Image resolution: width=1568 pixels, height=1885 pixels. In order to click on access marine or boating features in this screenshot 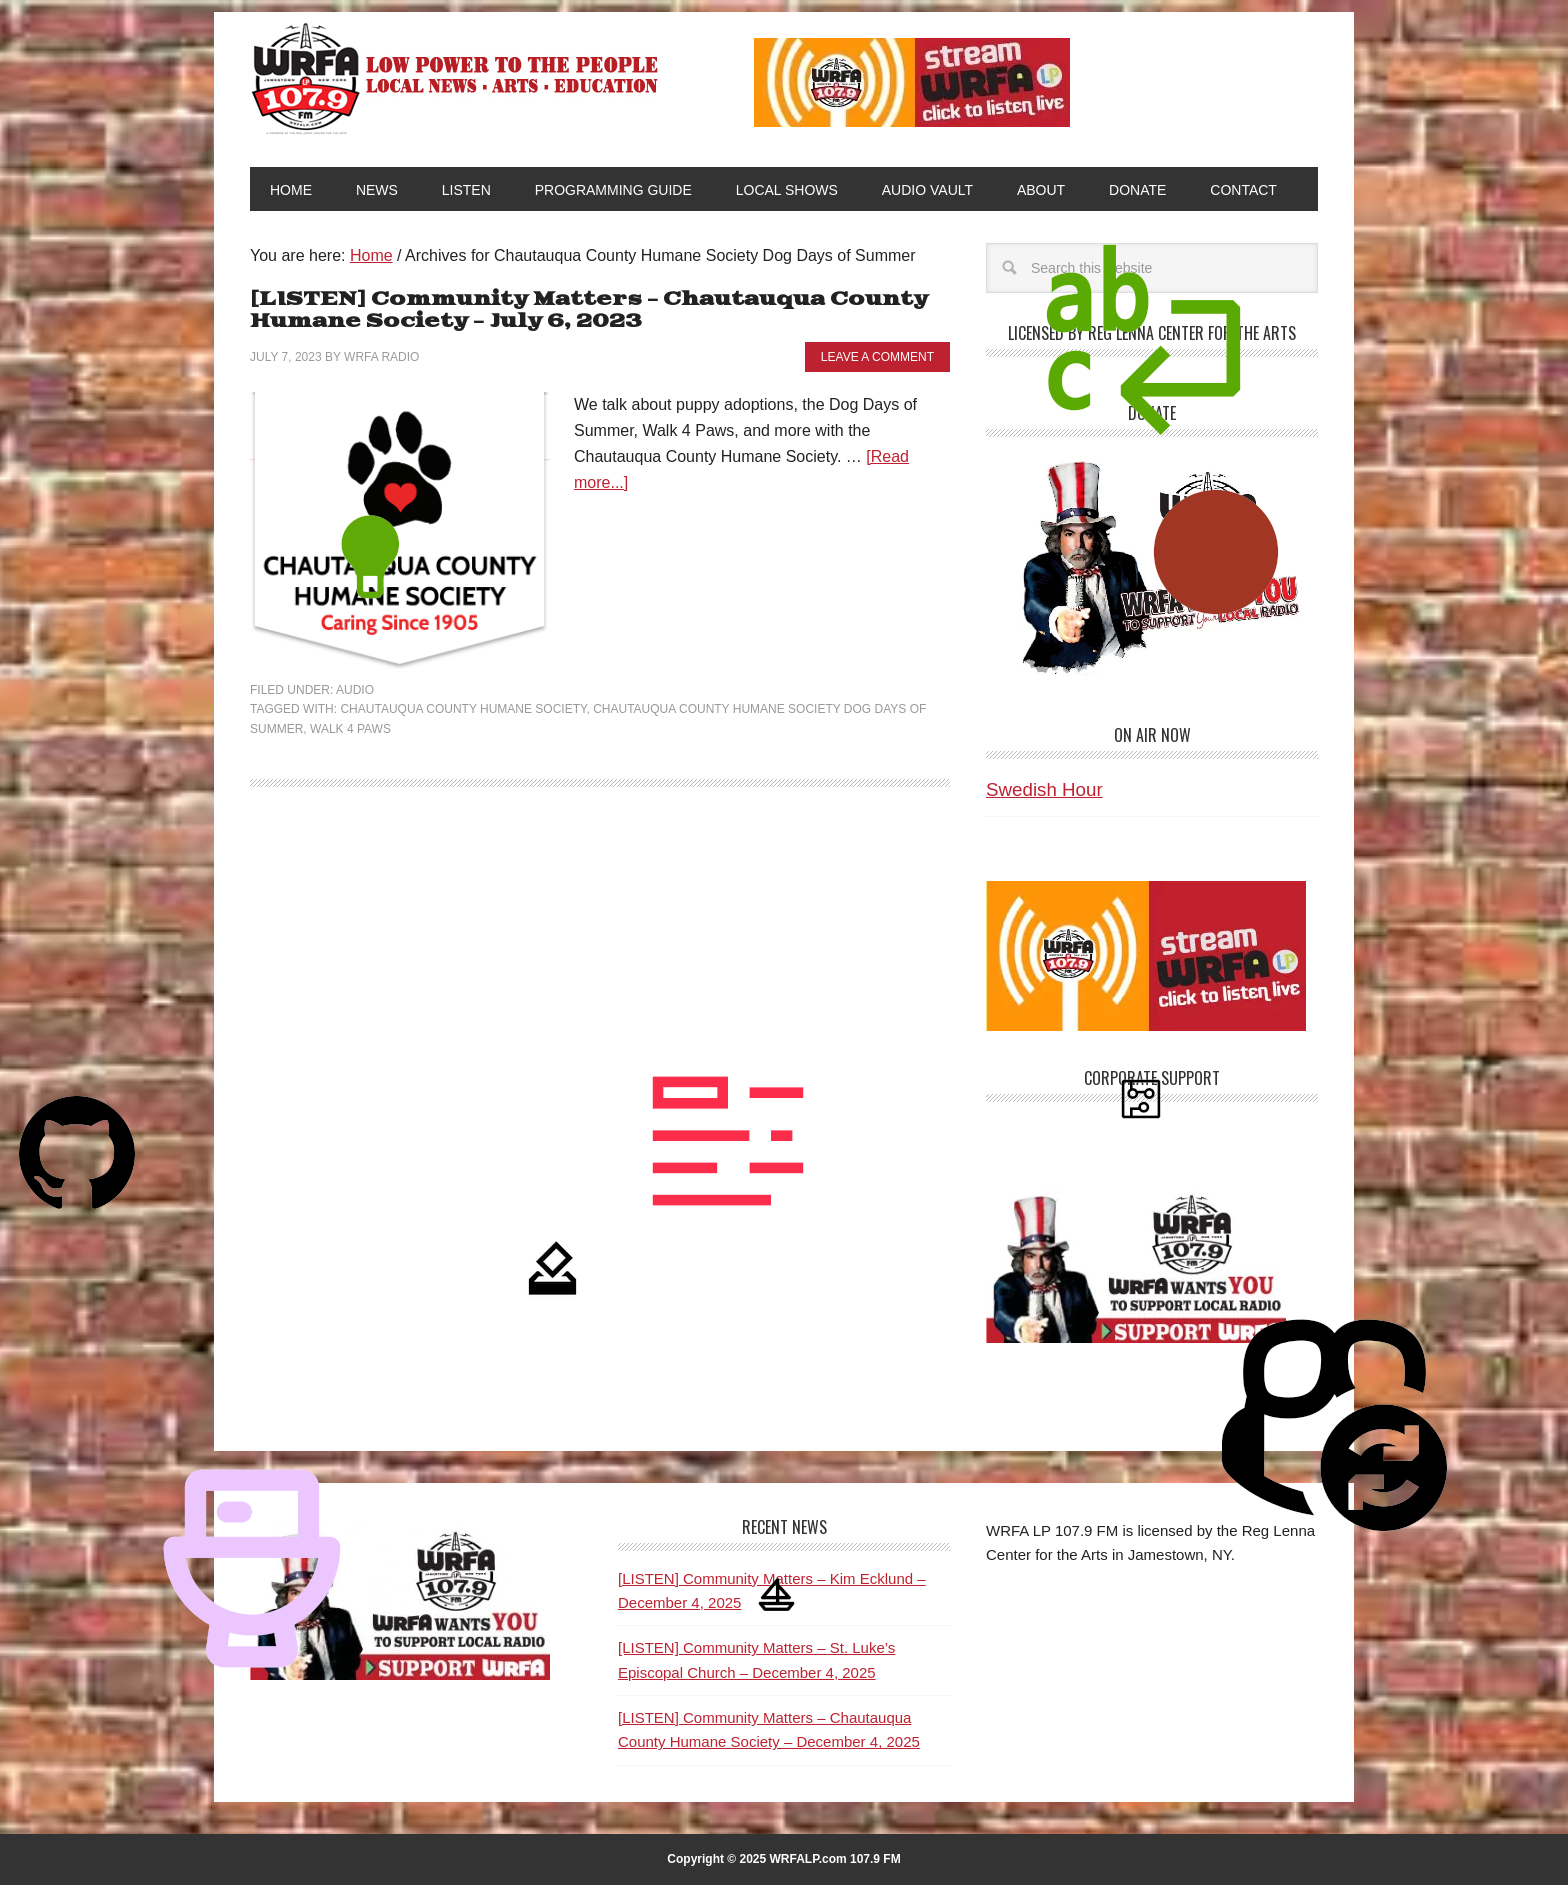, I will do `click(776, 1596)`.